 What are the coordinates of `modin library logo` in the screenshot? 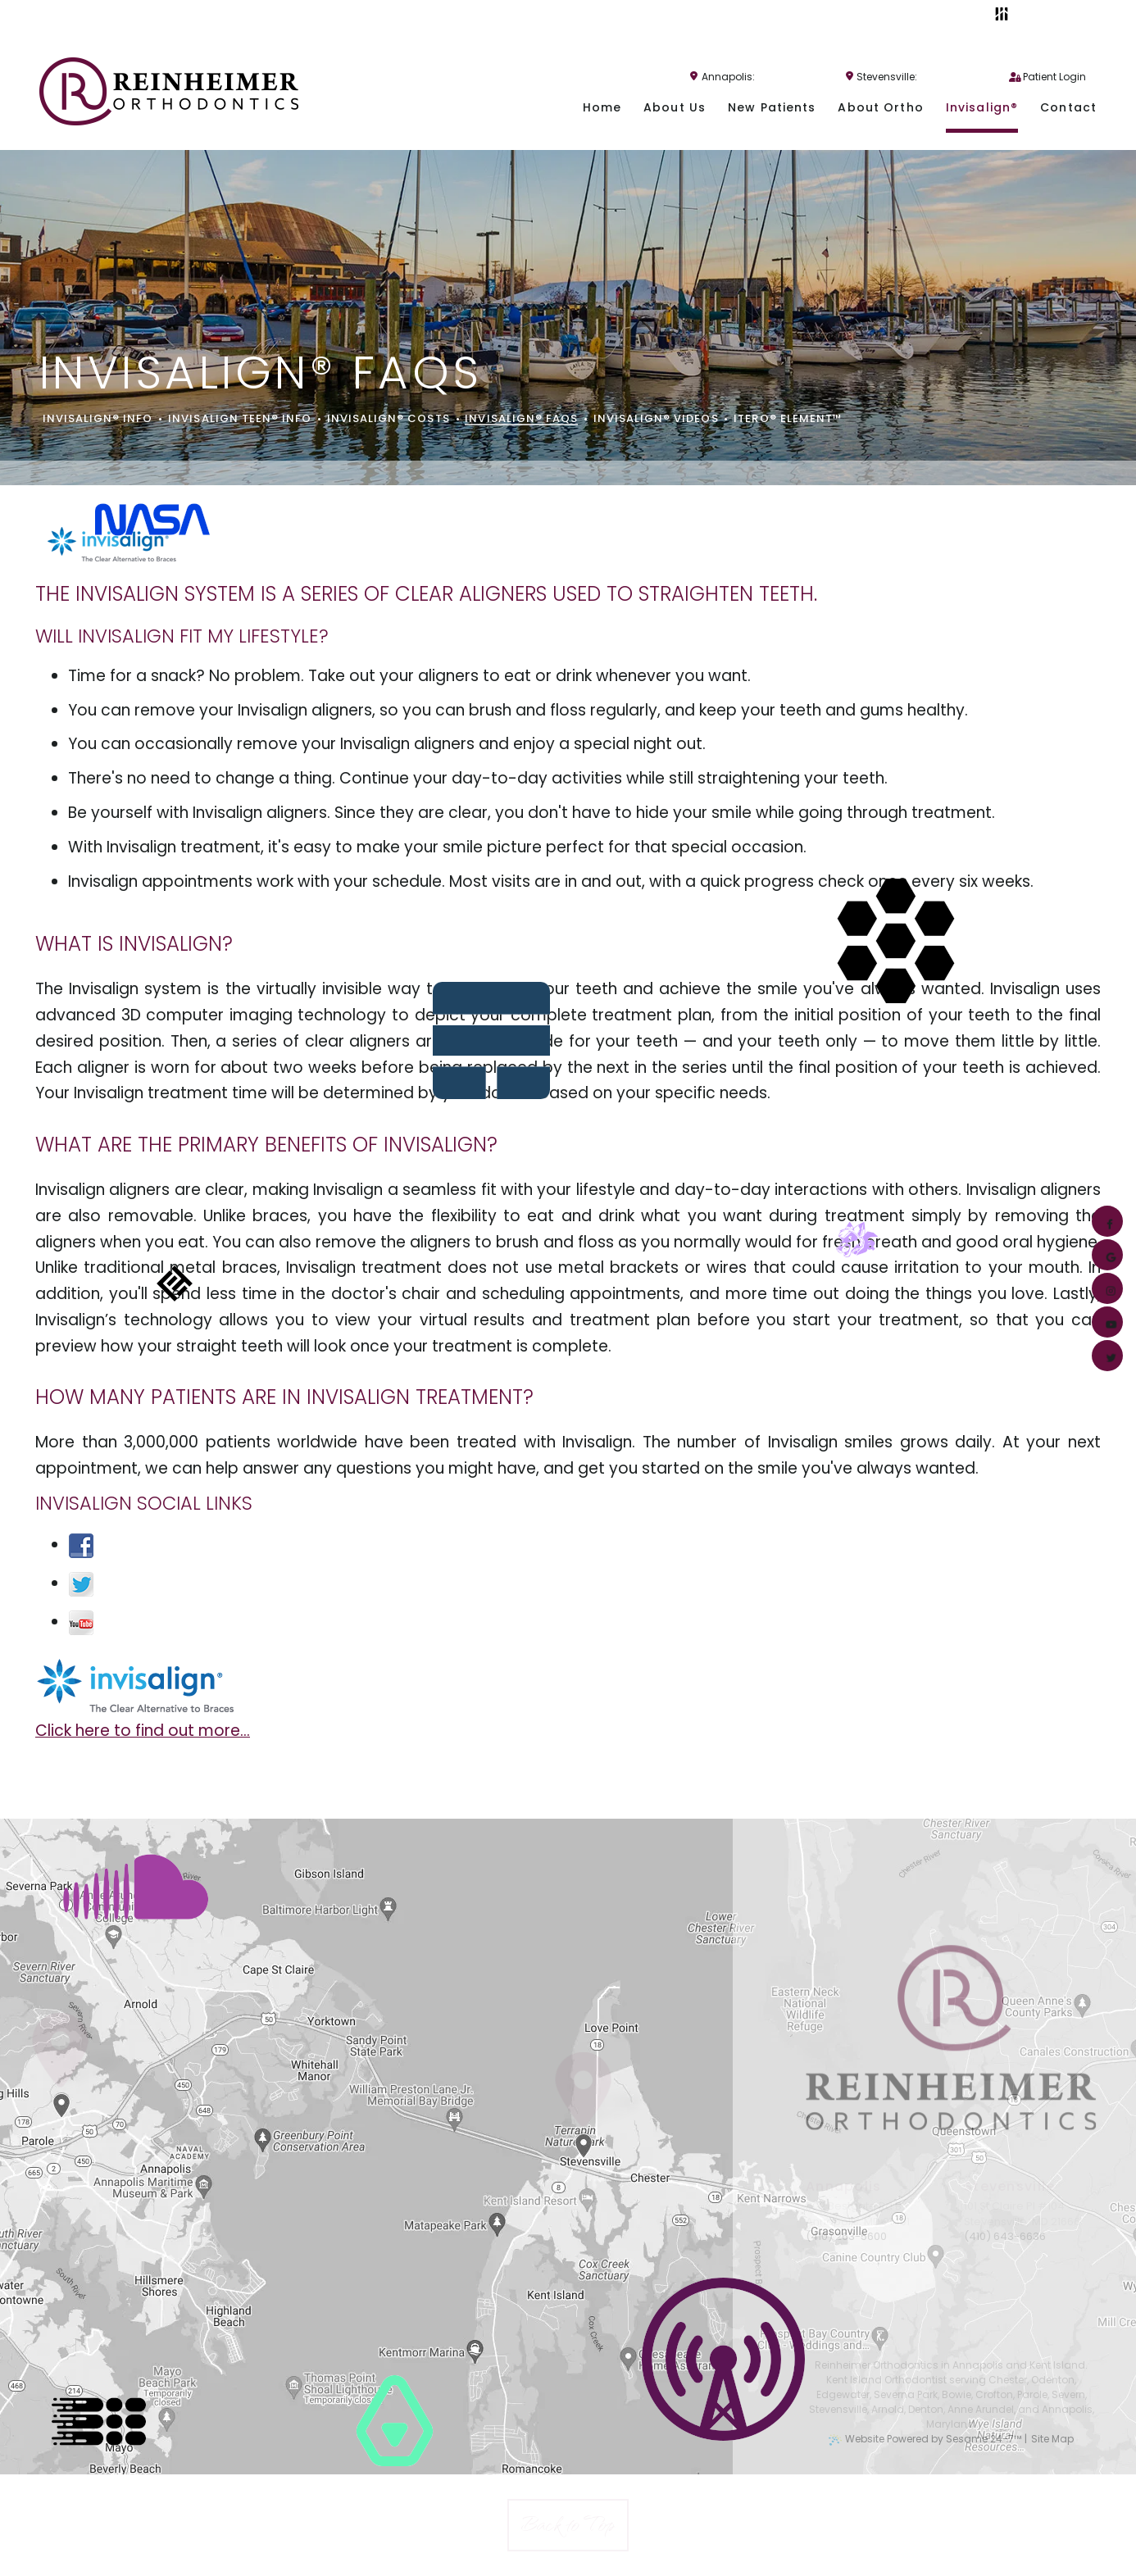 It's located at (98, 2421).